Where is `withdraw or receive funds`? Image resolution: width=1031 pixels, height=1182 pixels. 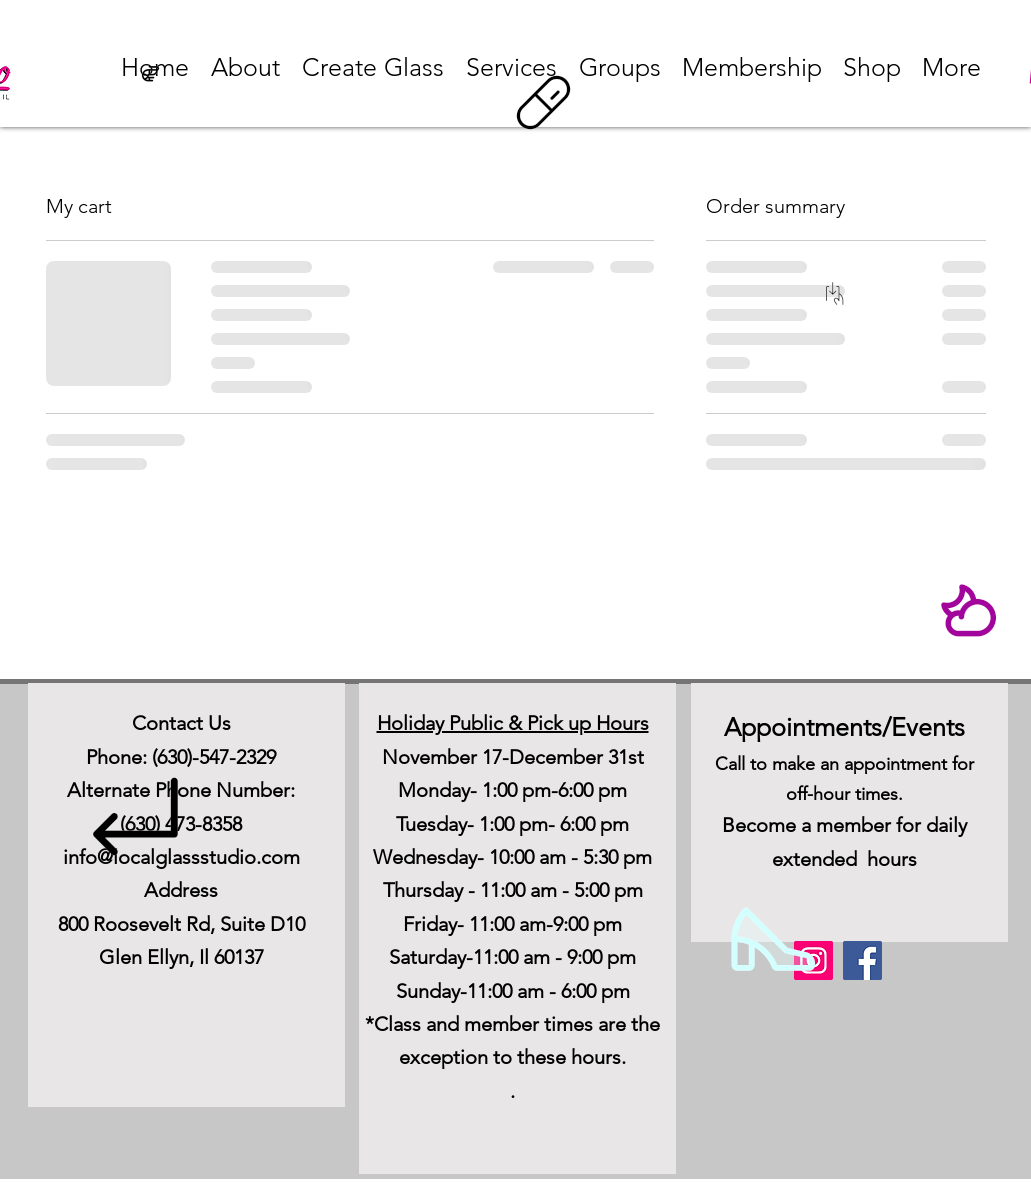 withdraw or receive funds is located at coordinates (833, 293).